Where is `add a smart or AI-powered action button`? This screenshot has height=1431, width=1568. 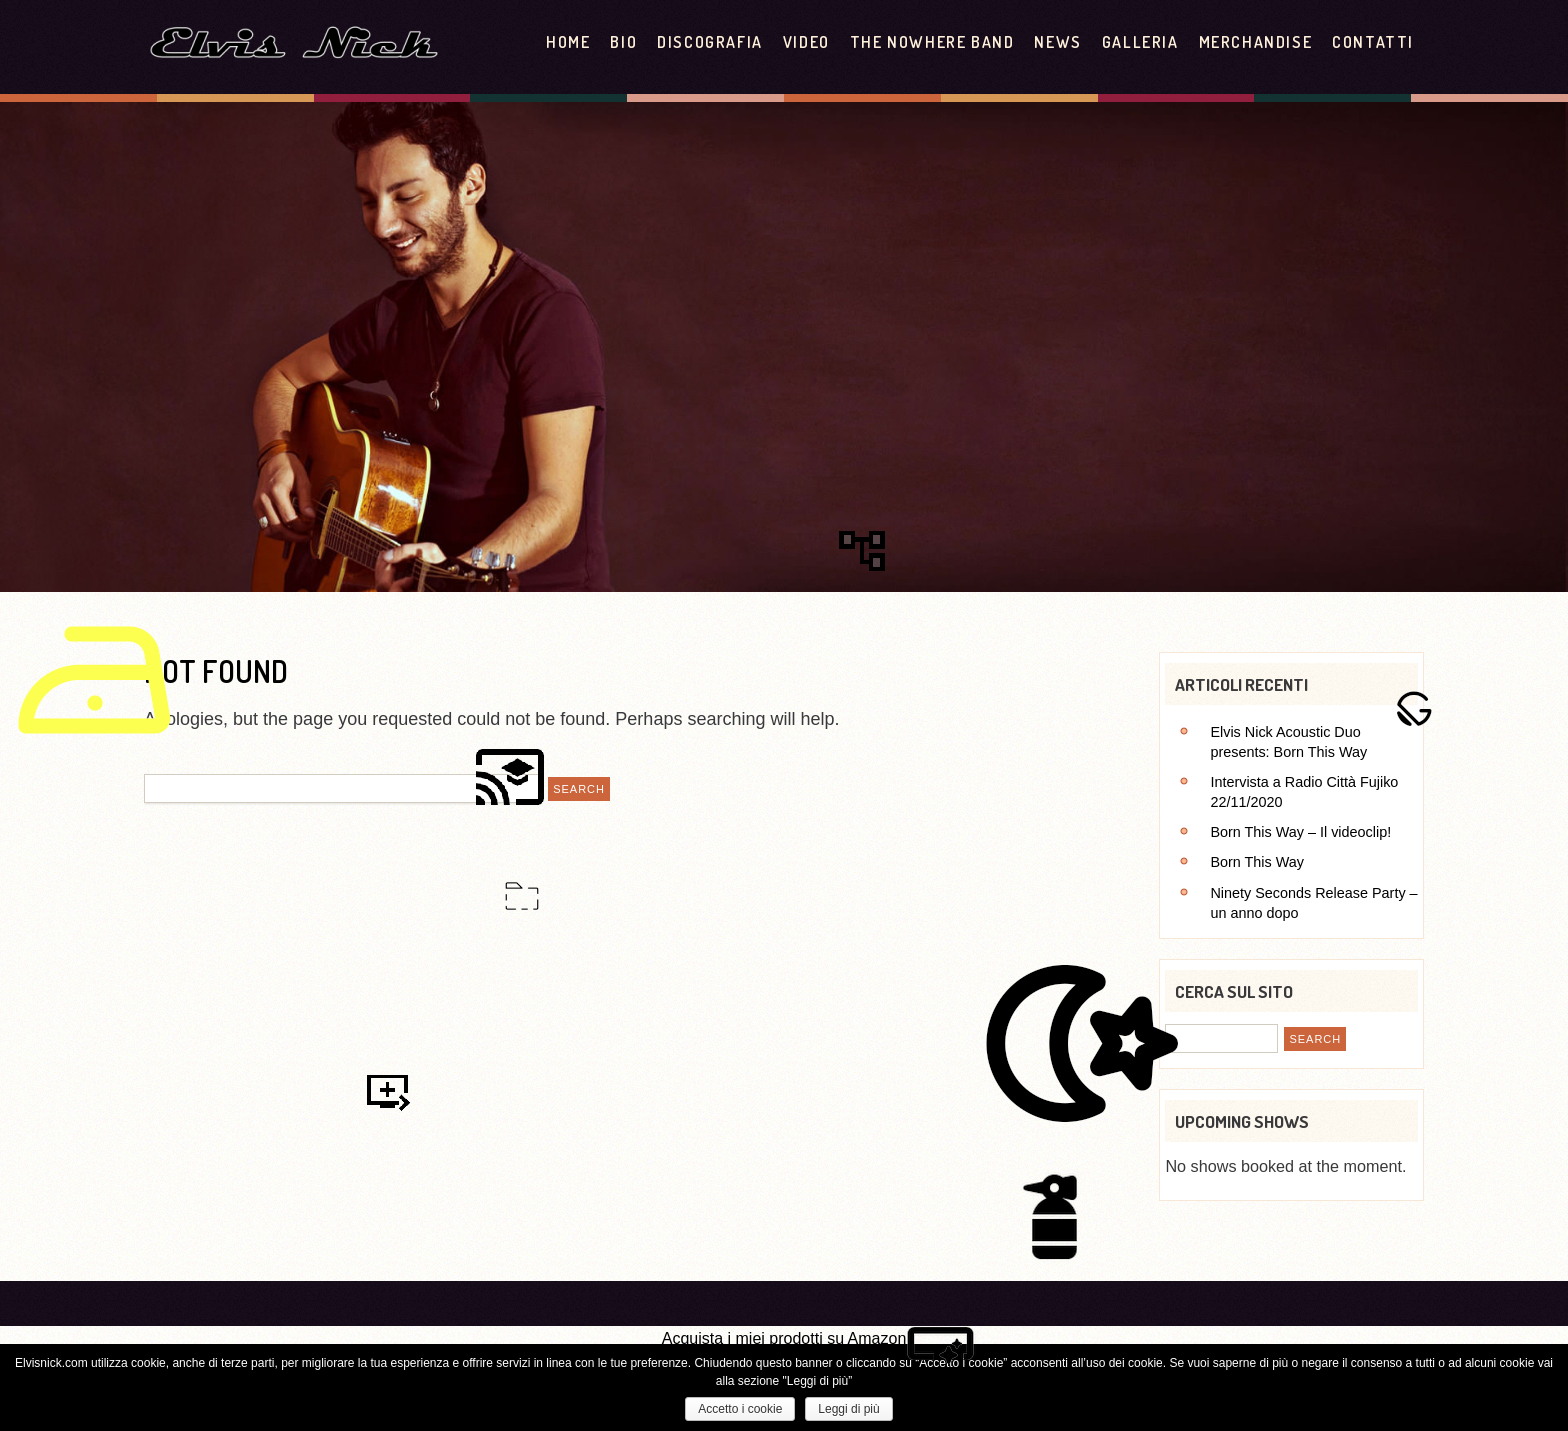 add a smart or AI-powered action button is located at coordinates (940, 1343).